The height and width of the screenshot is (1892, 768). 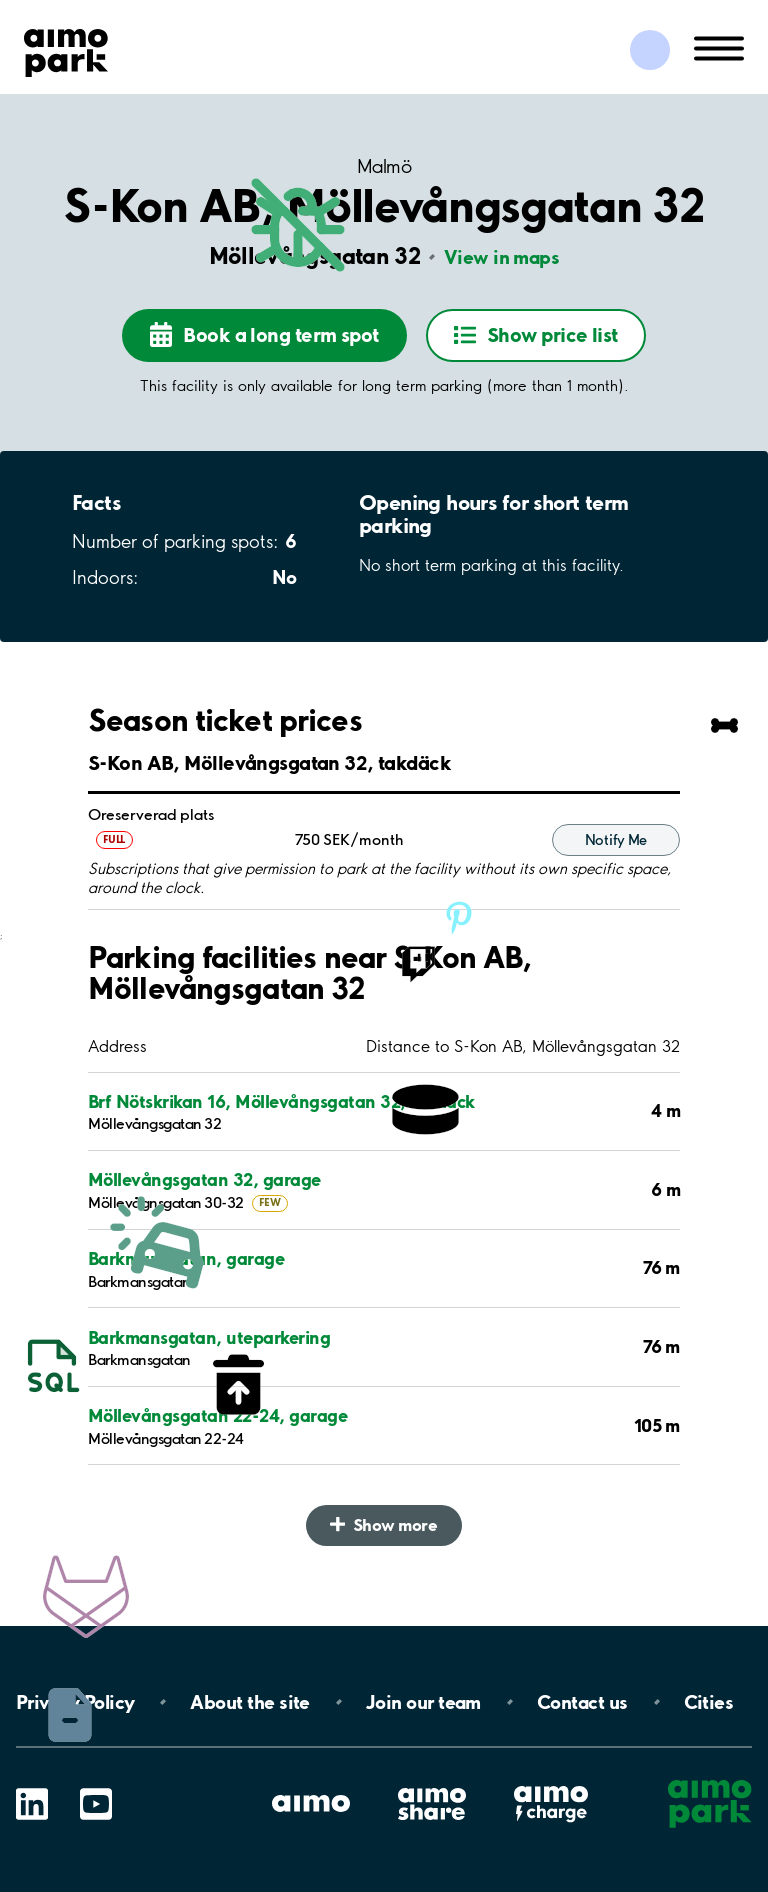 I want to click on access pet-related features or settings, so click(x=724, y=725).